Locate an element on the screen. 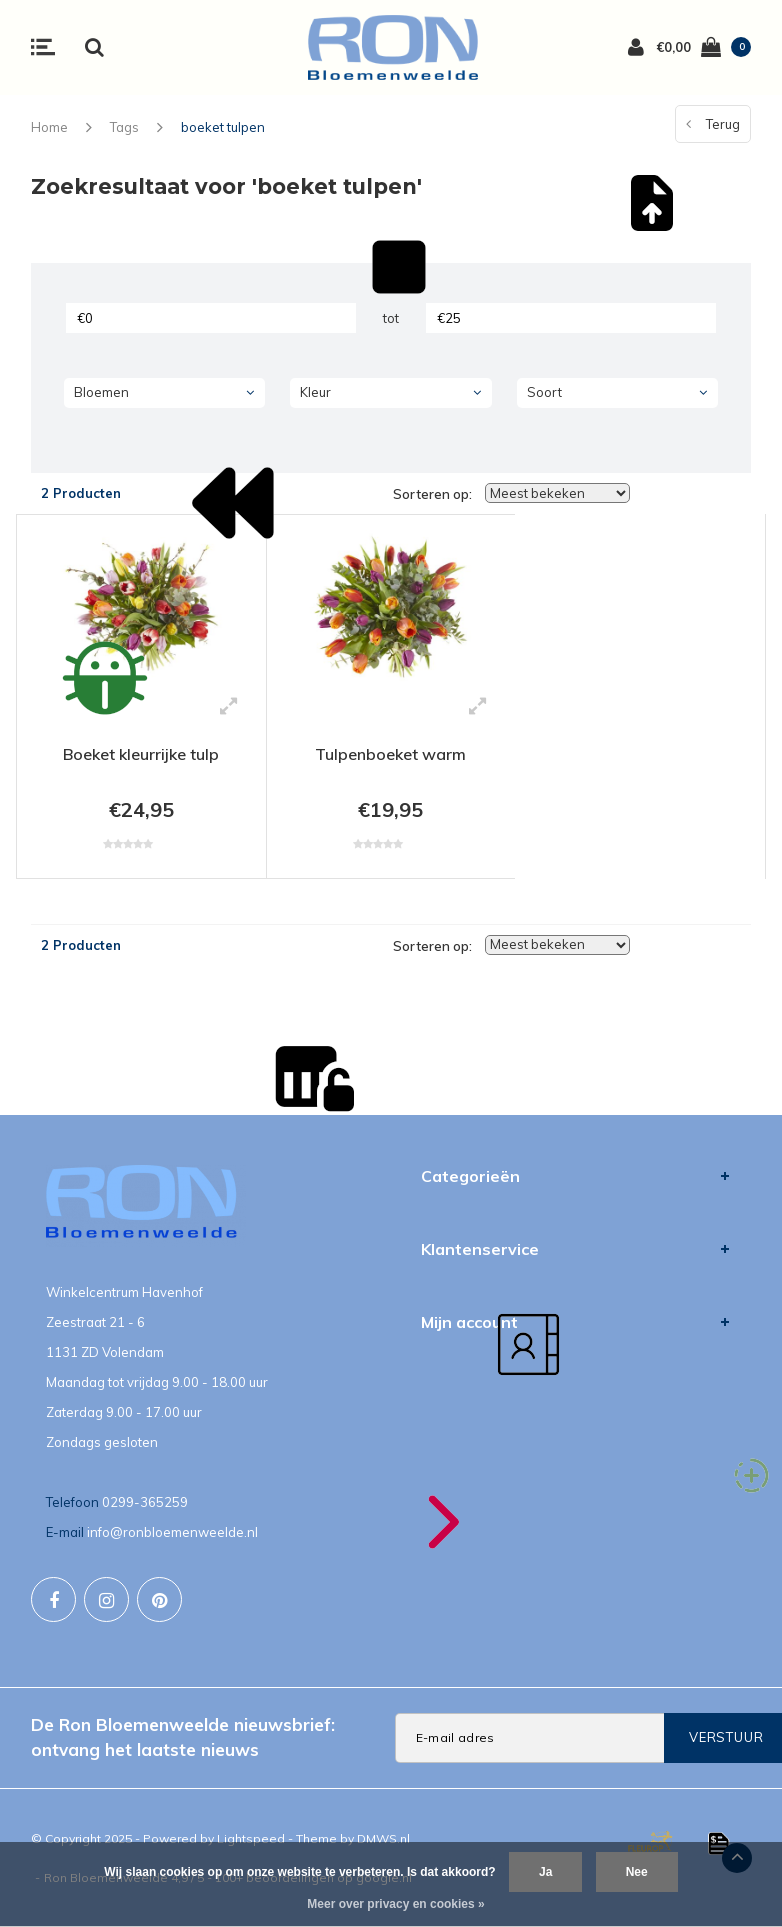 Image resolution: width=782 pixels, height=1927 pixels. skip to previous track is located at coordinates (238, 503).